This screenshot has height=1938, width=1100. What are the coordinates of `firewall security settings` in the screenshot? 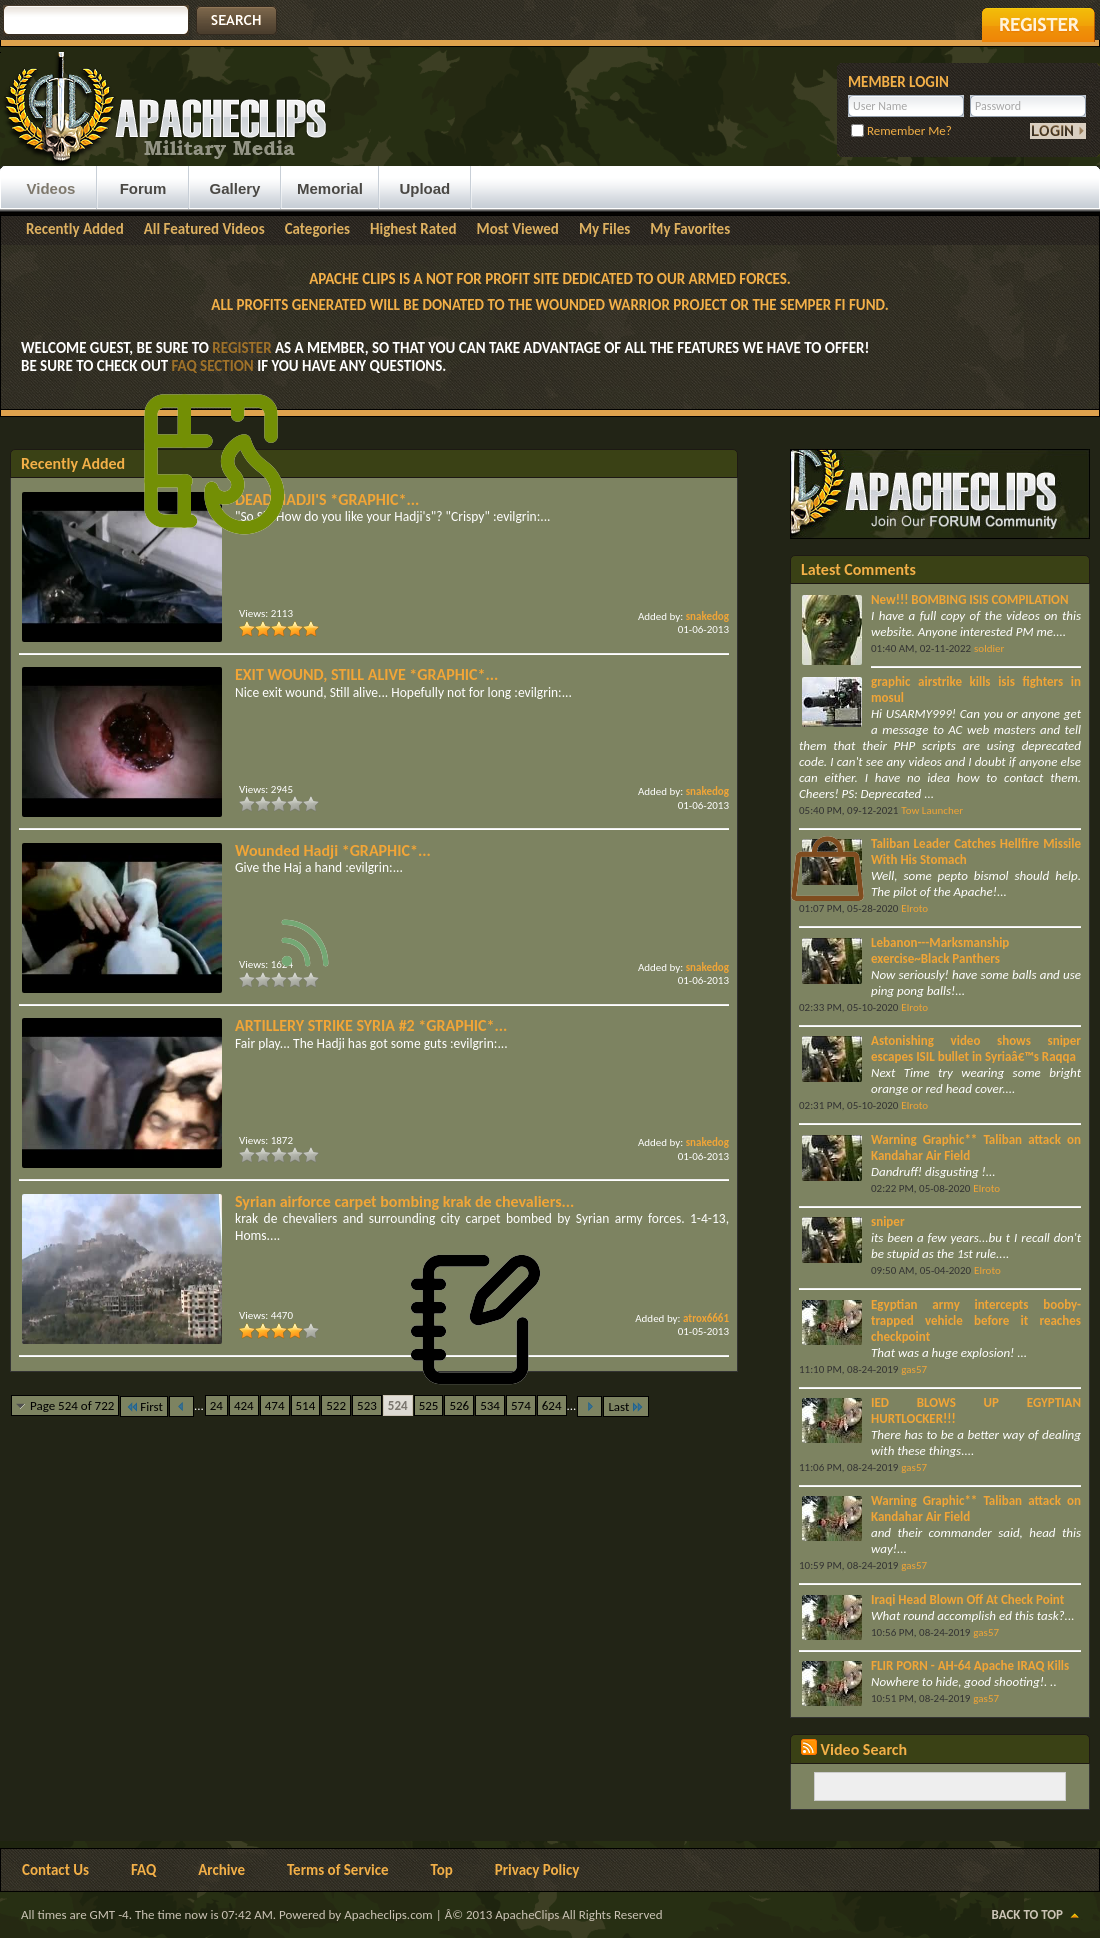 It's located at (211, 461).